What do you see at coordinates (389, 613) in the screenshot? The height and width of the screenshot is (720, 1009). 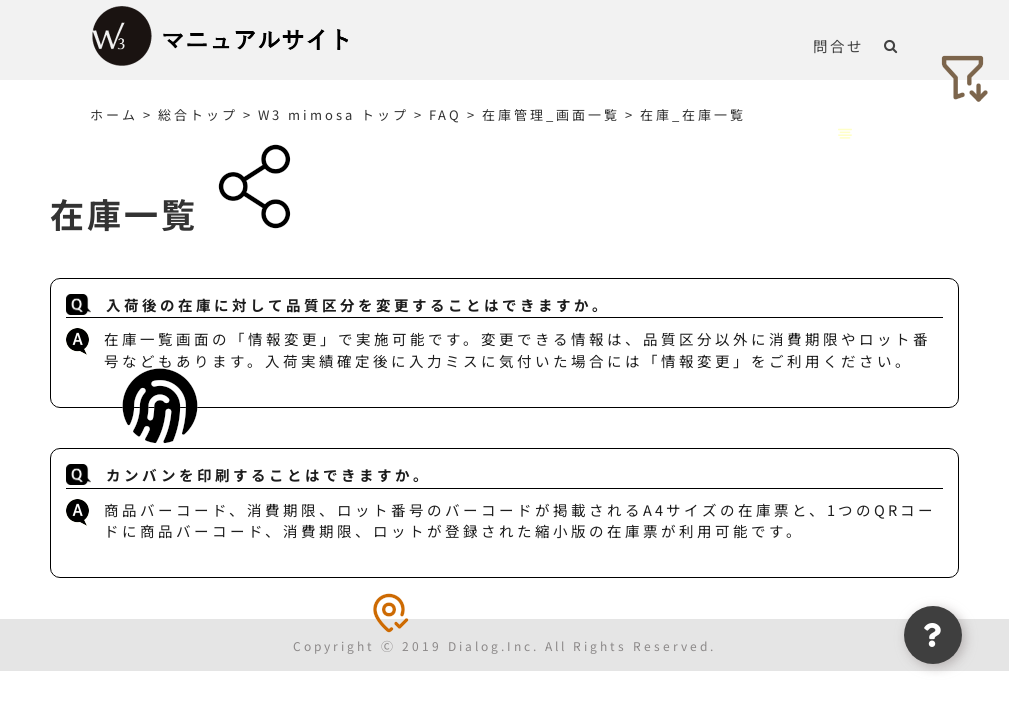 I see `confirm or save a location` at bounding box center [389, 613].